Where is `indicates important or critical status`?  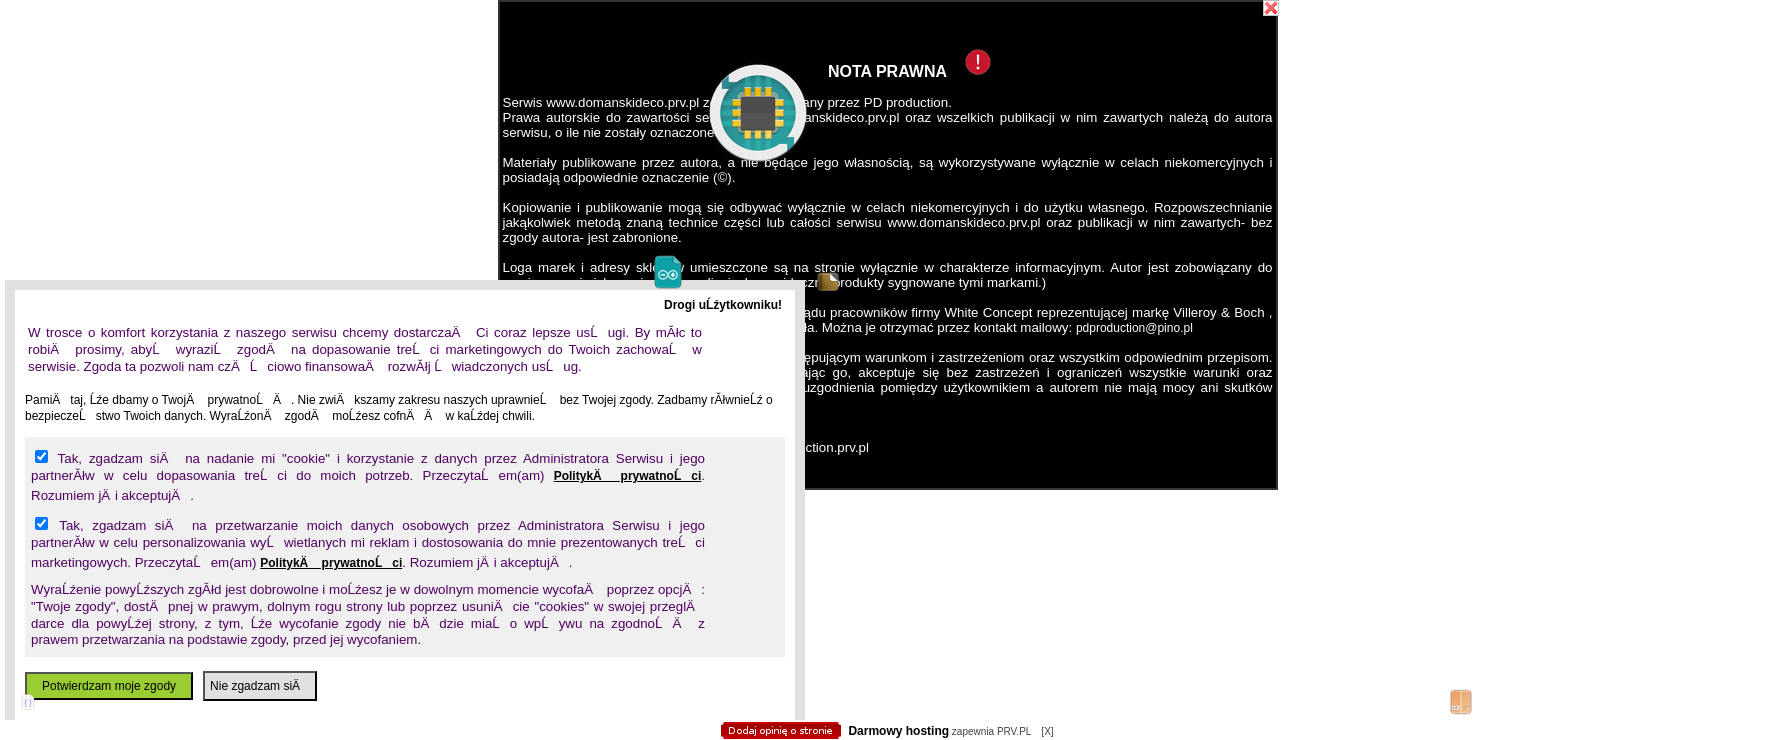 indicates important or critical status is located at coordinates (978, 62).